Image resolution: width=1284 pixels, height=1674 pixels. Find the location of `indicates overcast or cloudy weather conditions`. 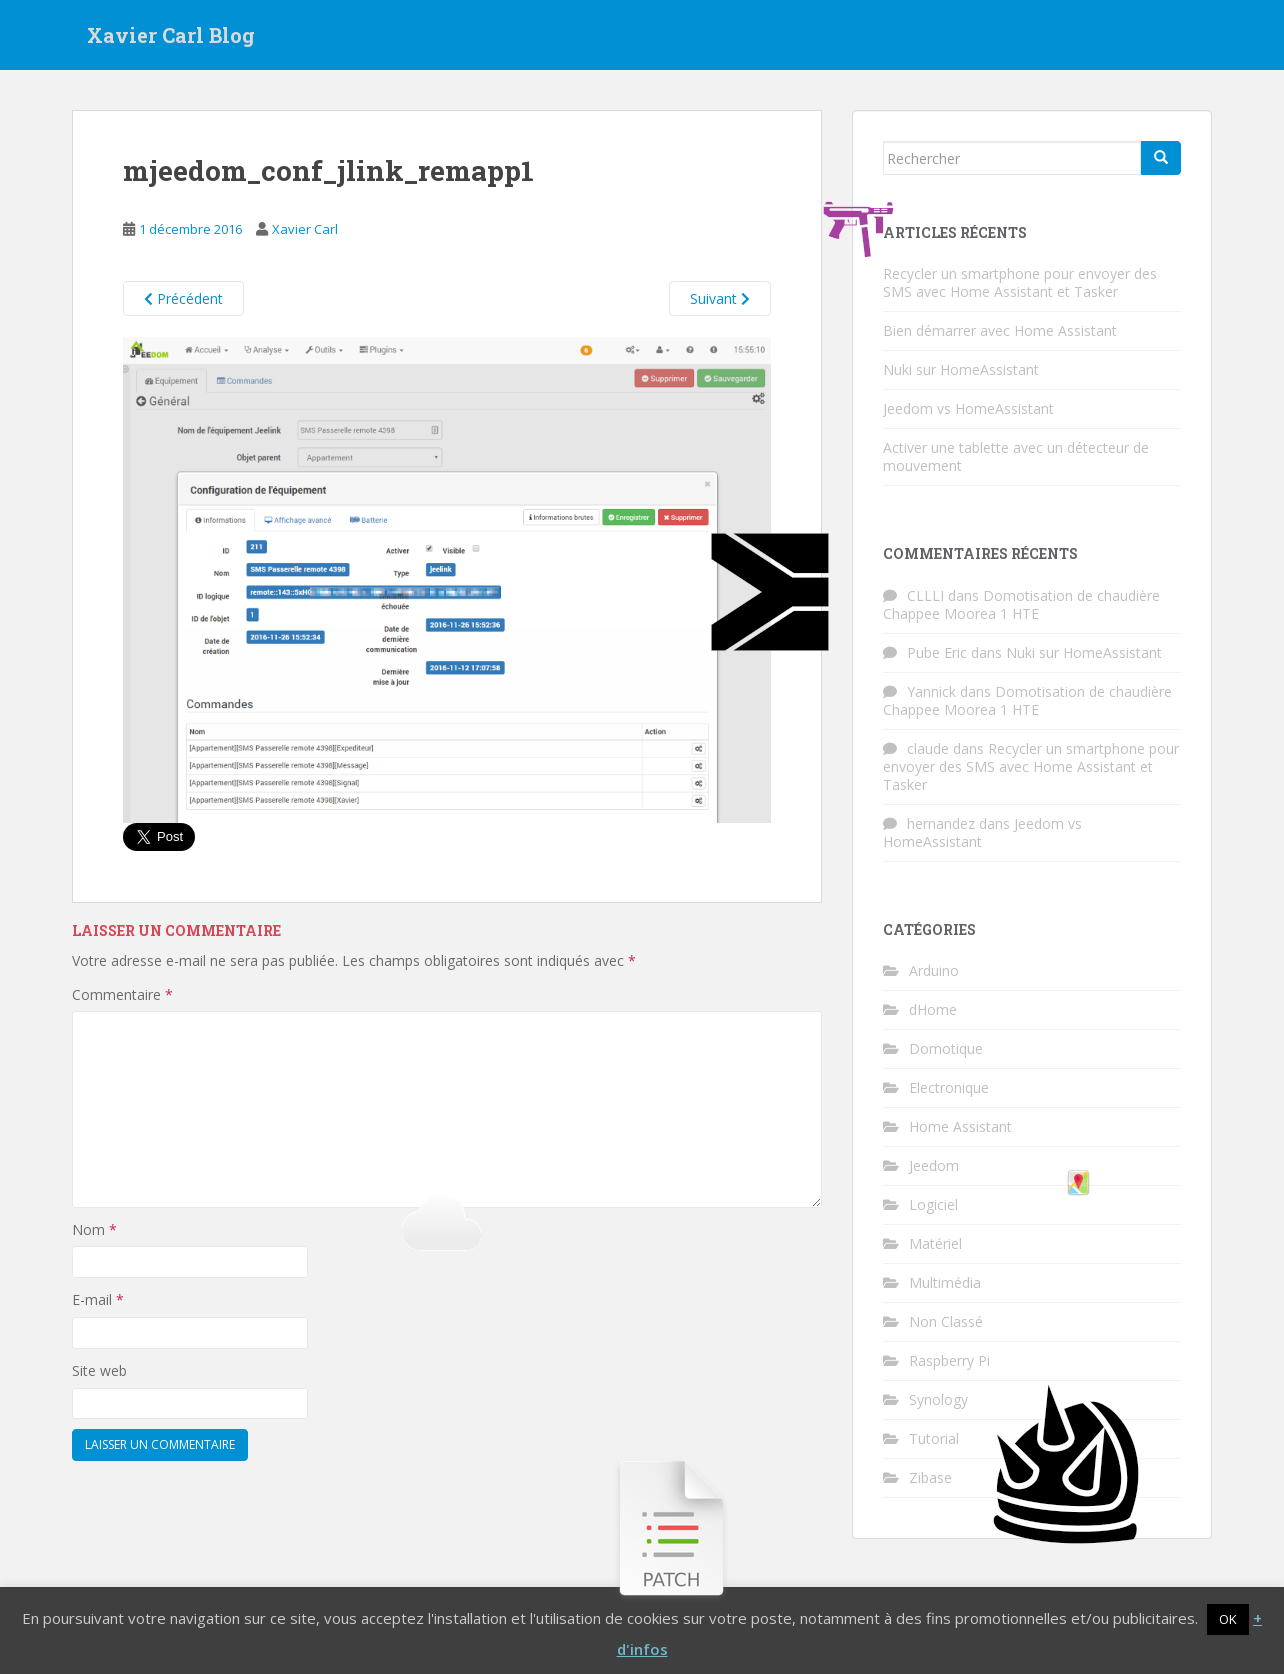

indicates overcast or cloudy weather conditions is located at coordinates (441, 1222).